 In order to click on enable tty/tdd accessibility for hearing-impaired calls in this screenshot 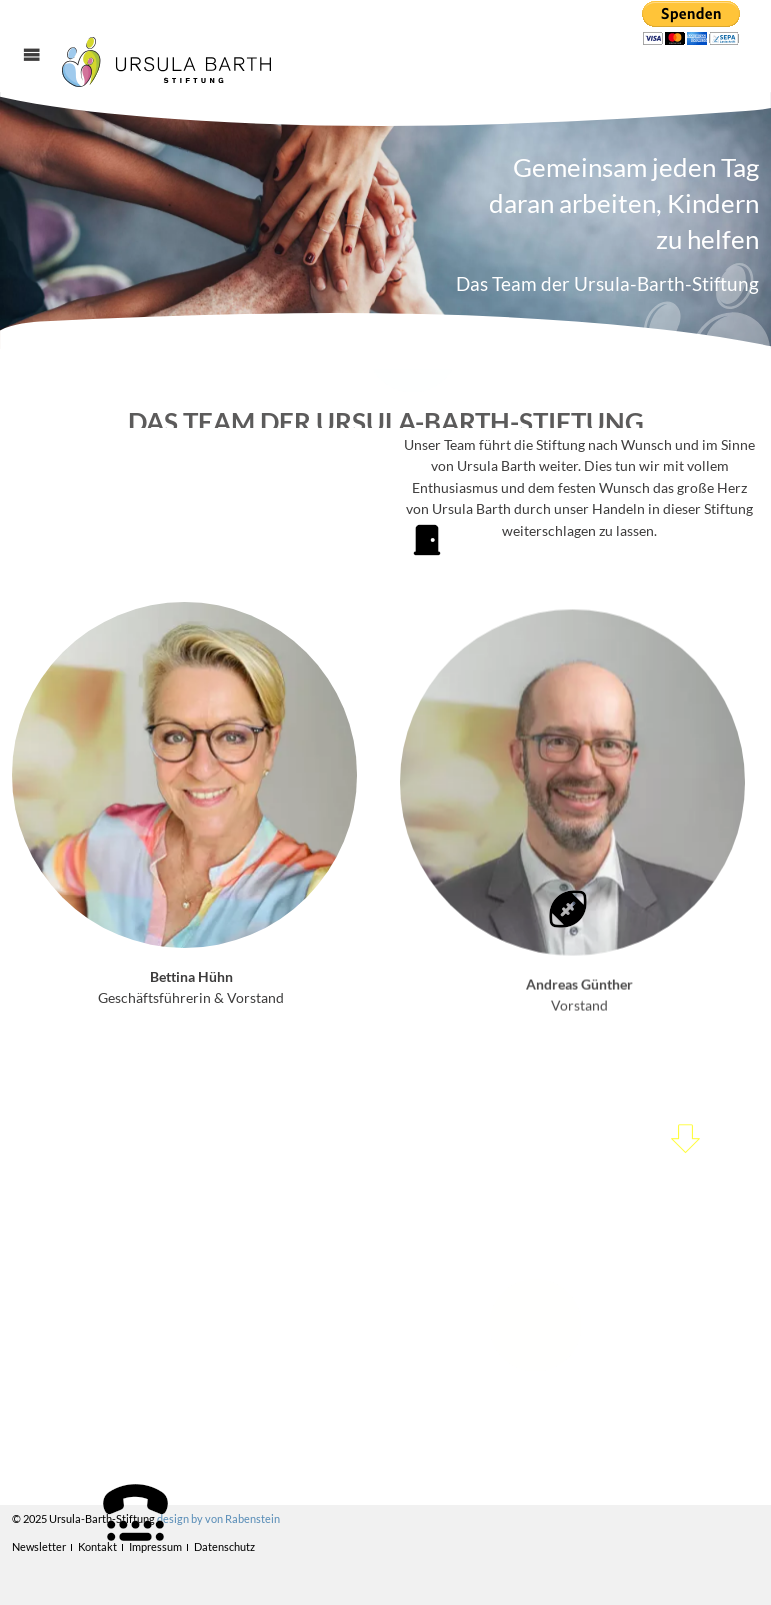, I will do `click(135, 1512)`.